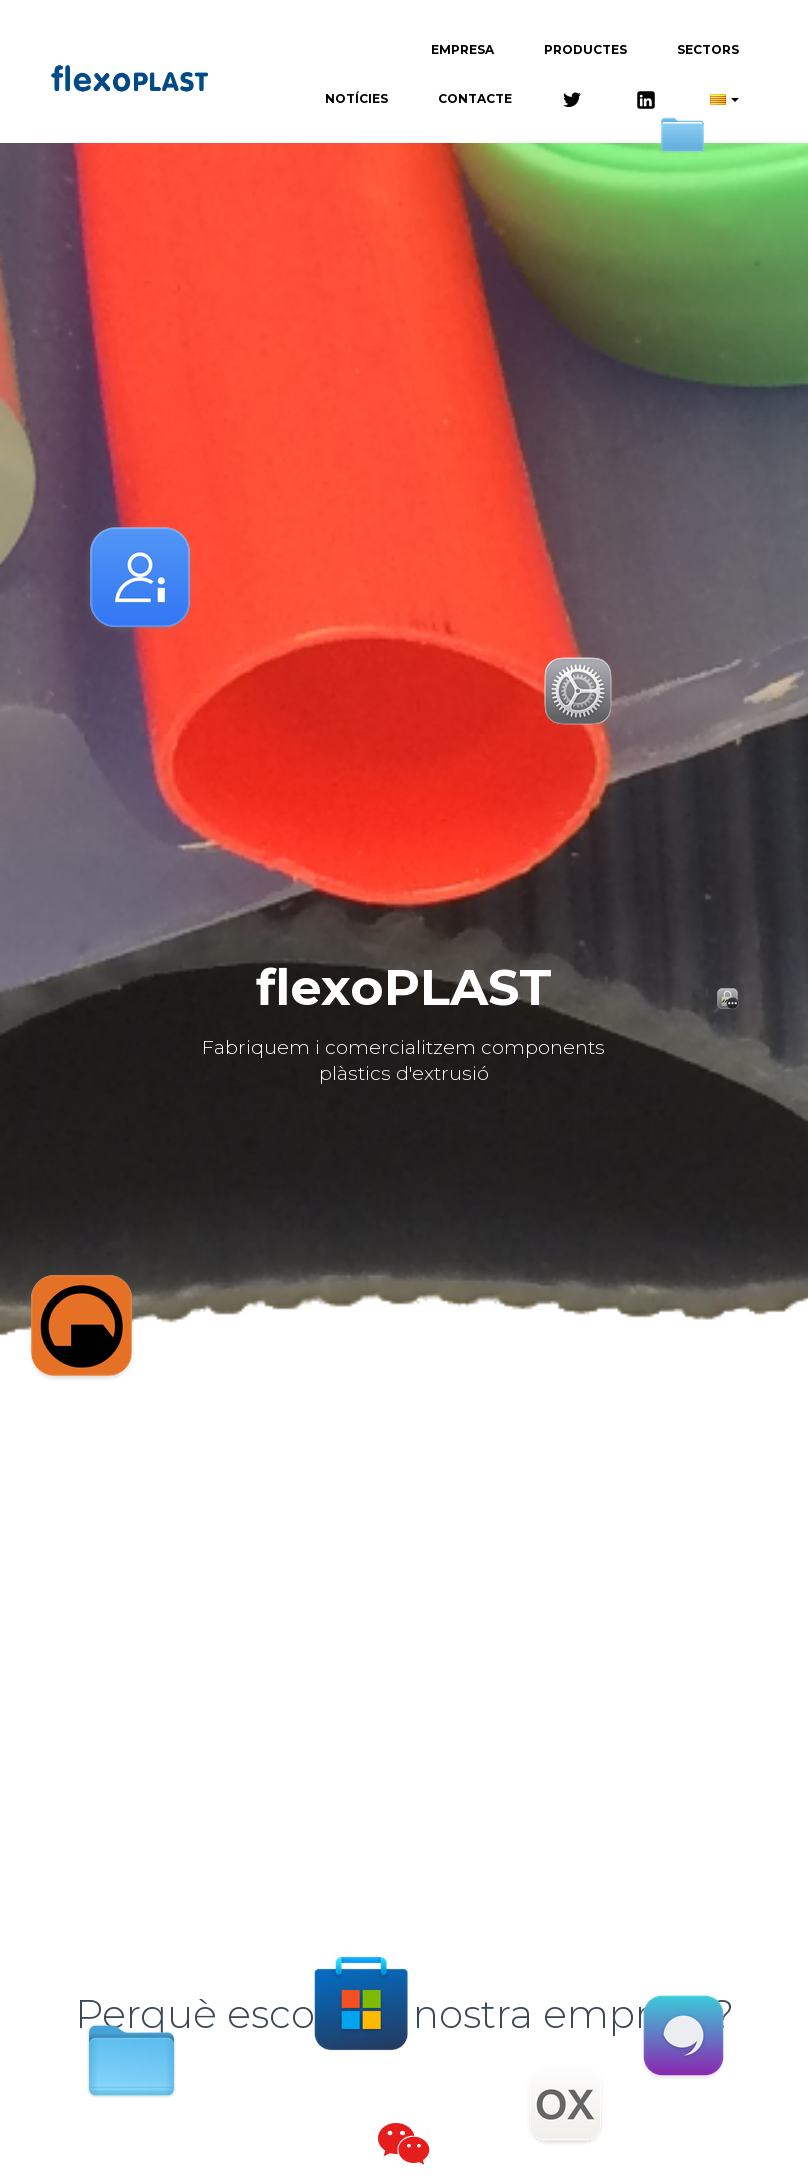  Describe the element at coordinates (140, 579) in the screenshot. I see `open user account preferences` at that location.